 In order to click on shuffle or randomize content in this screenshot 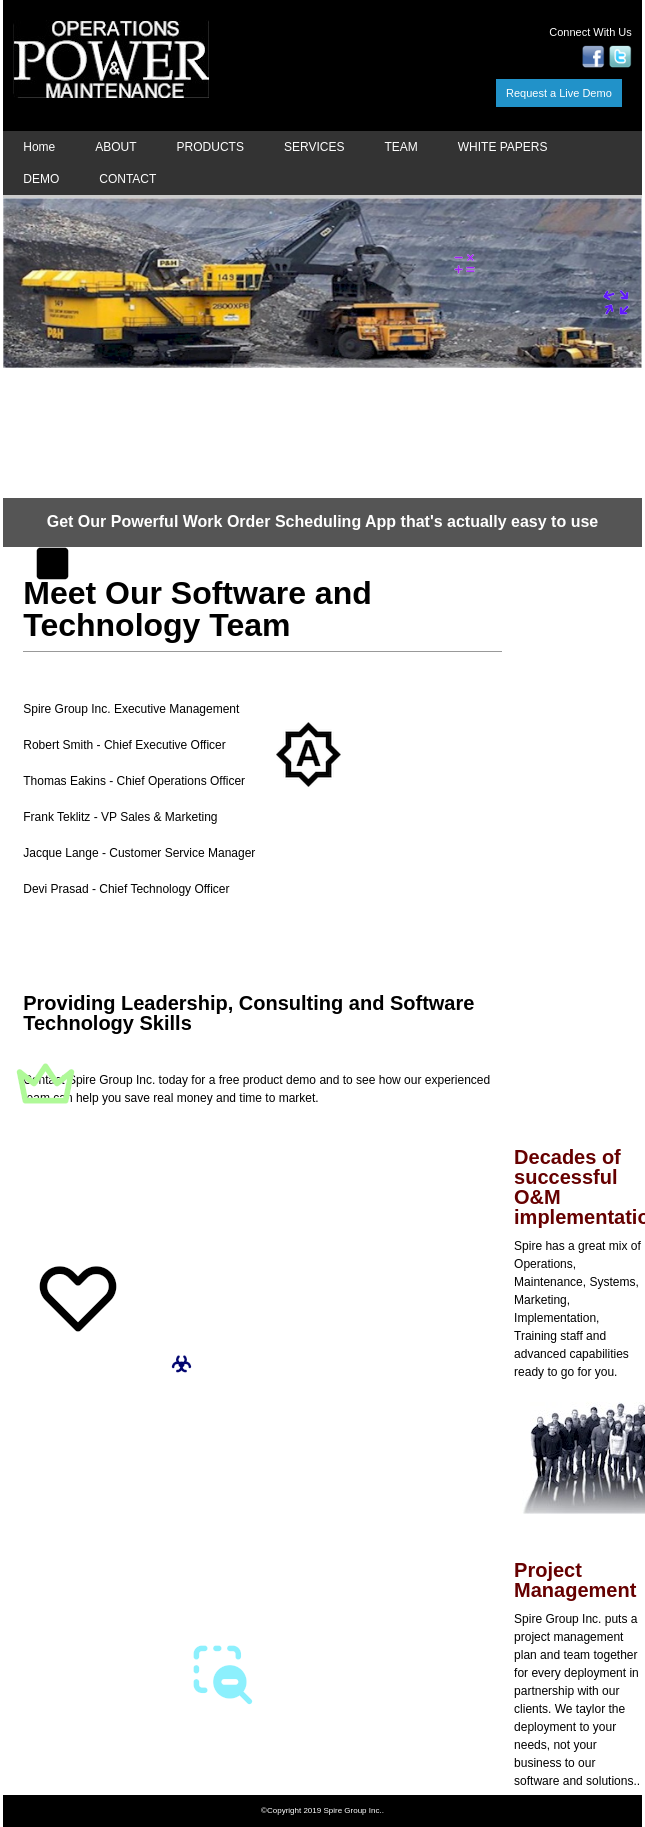, I will do `click(616, 302)`.